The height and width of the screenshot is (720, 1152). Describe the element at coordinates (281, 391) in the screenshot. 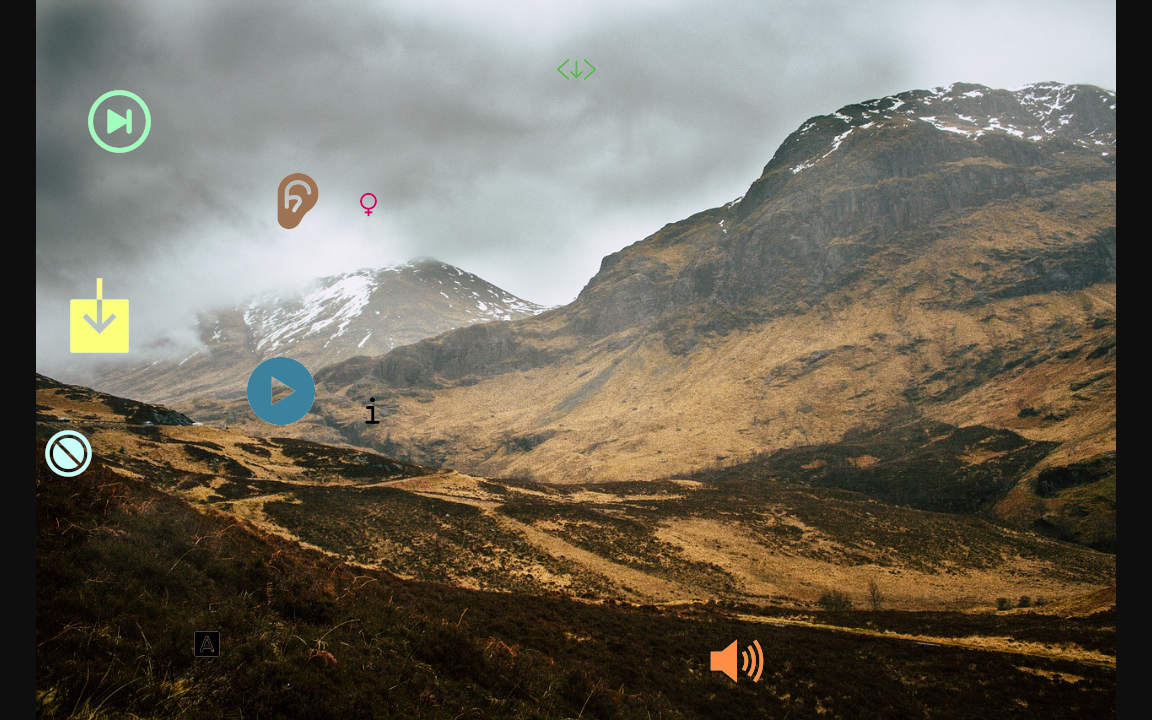

I see `play media content` at that location.